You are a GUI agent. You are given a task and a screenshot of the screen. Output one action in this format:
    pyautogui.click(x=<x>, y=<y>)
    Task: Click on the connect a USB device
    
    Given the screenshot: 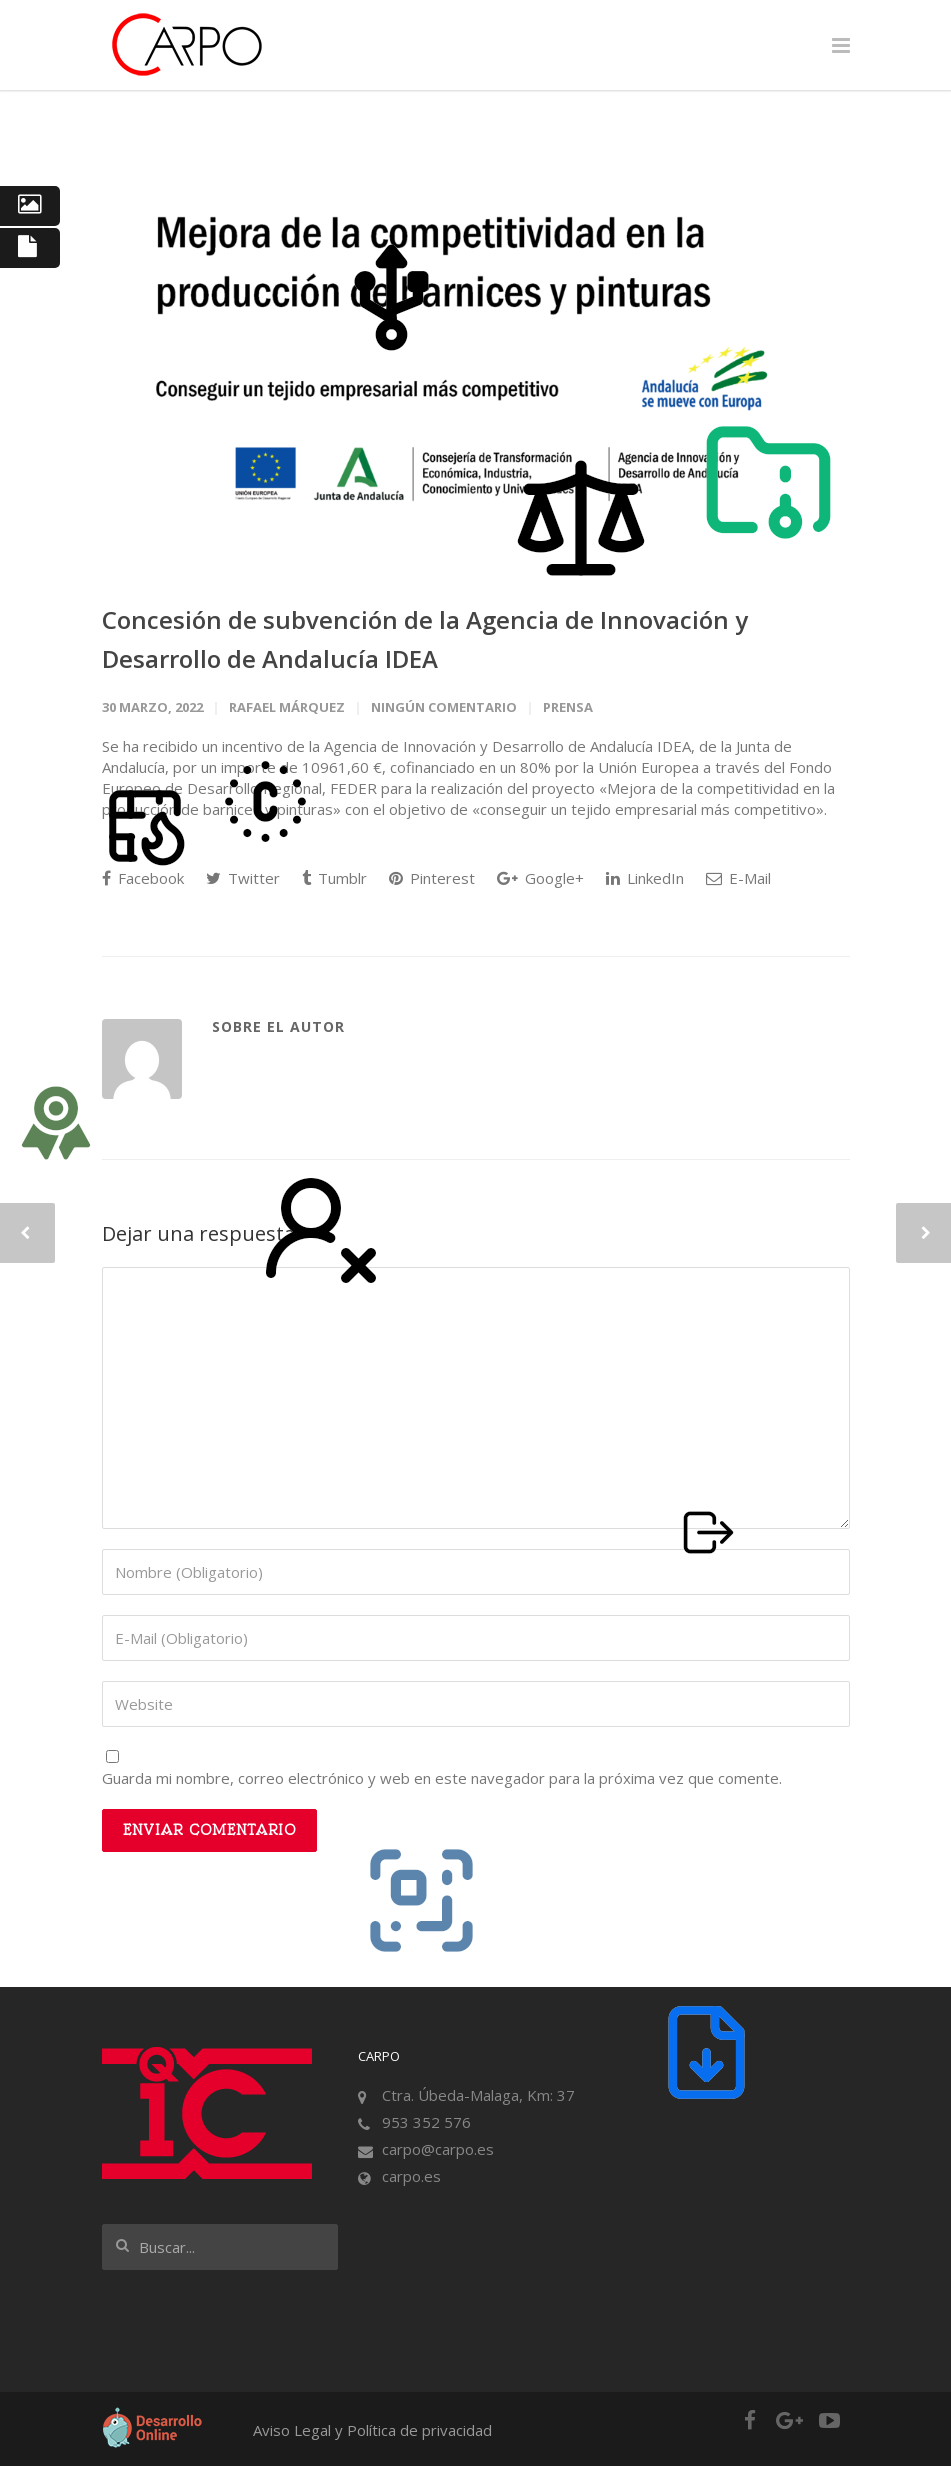 What is the action you would take?
    pyautogui.click(x=391, y=297)
    